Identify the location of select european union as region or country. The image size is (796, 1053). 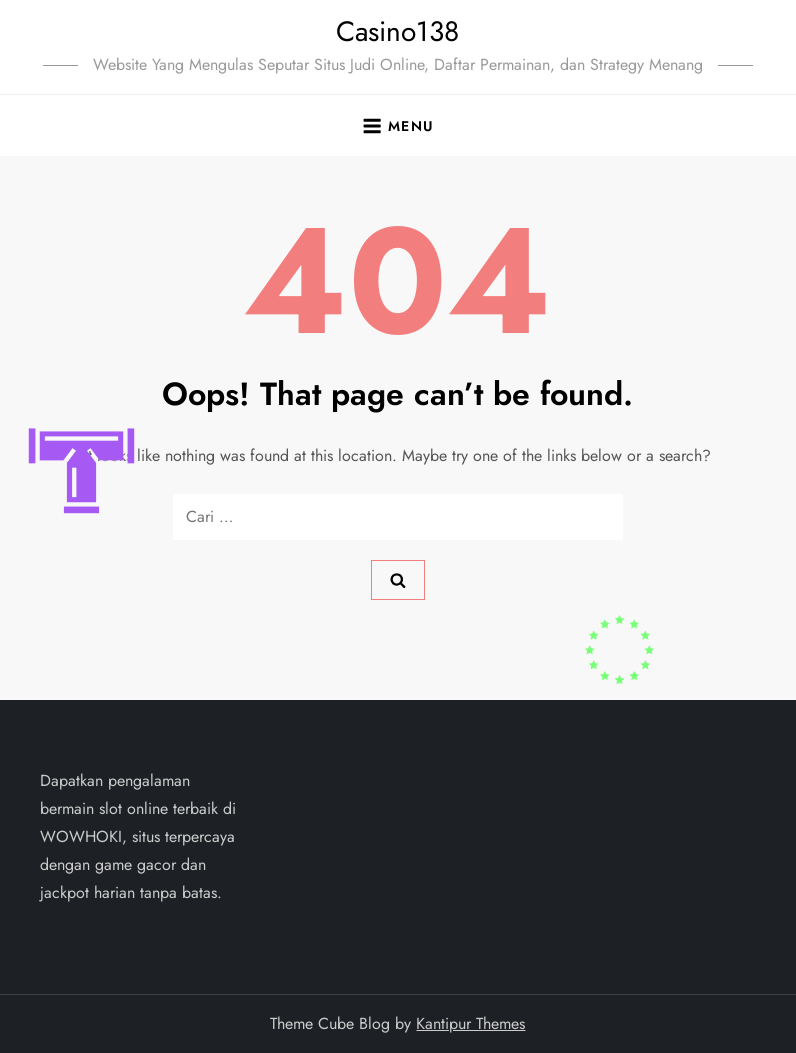
(619, 649).